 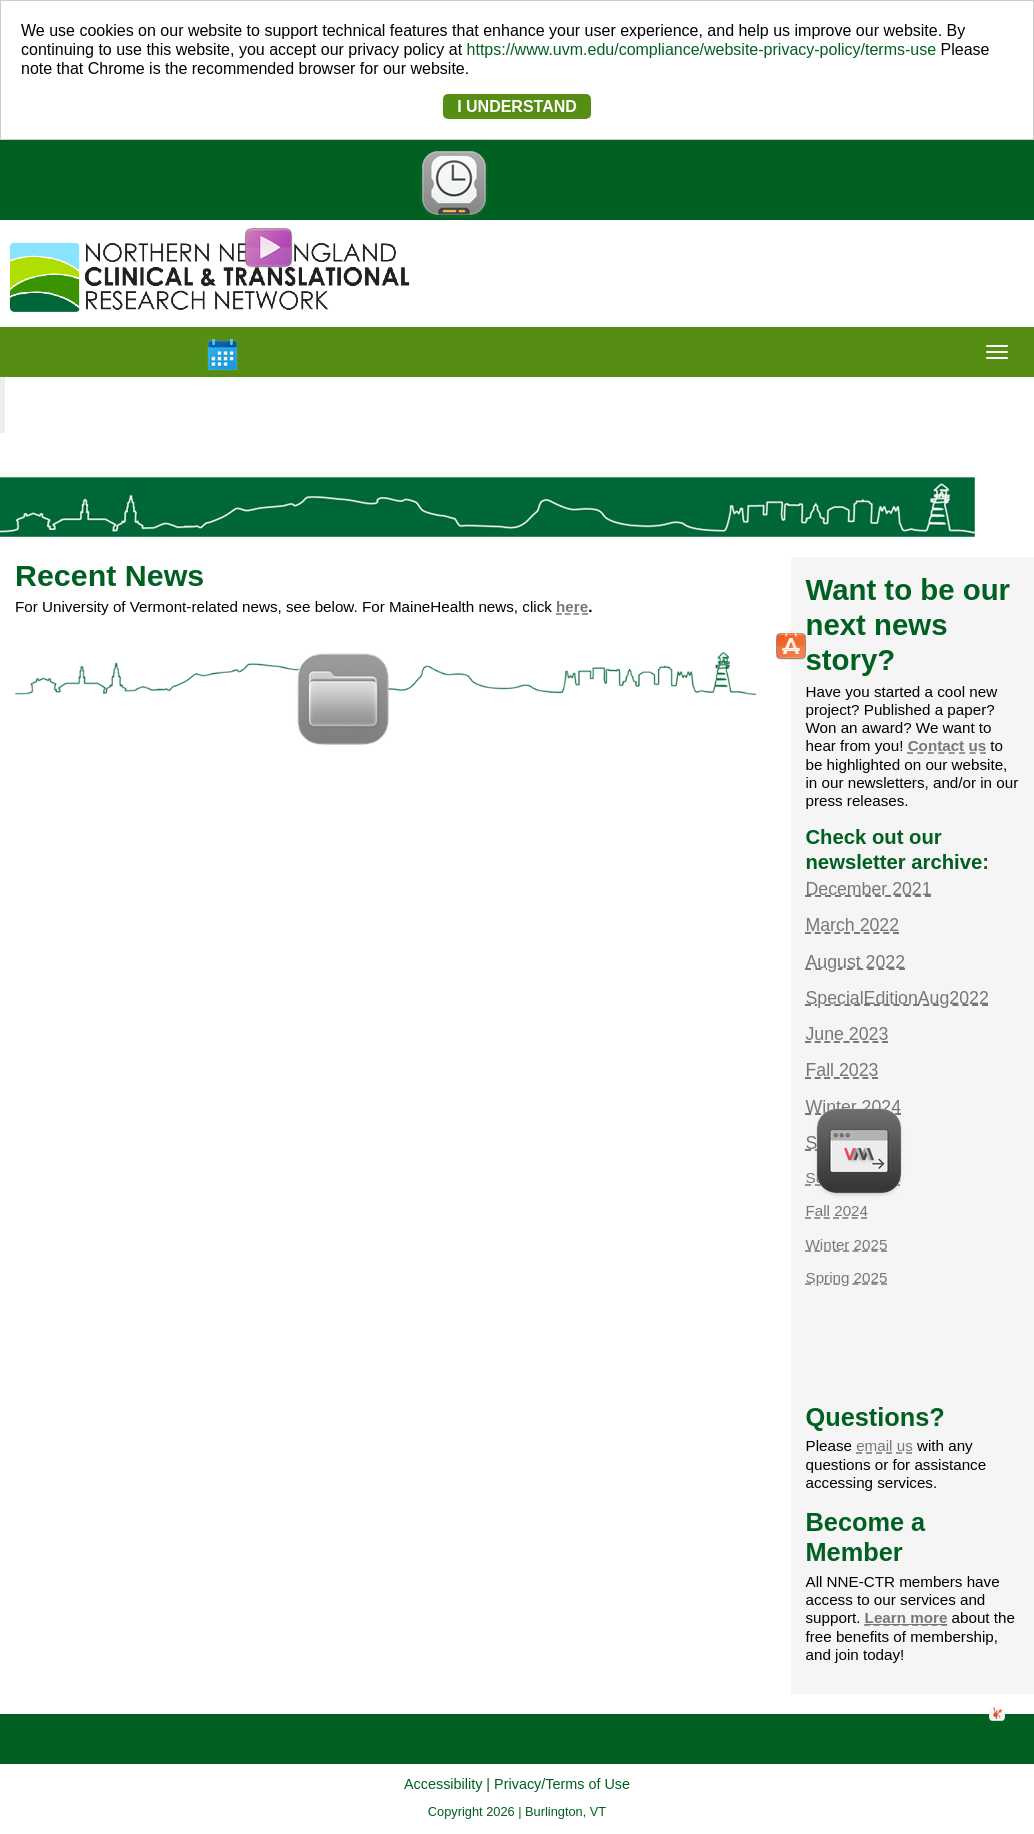 I want to click on access time machine backup settings, so click(x=454, y=184).